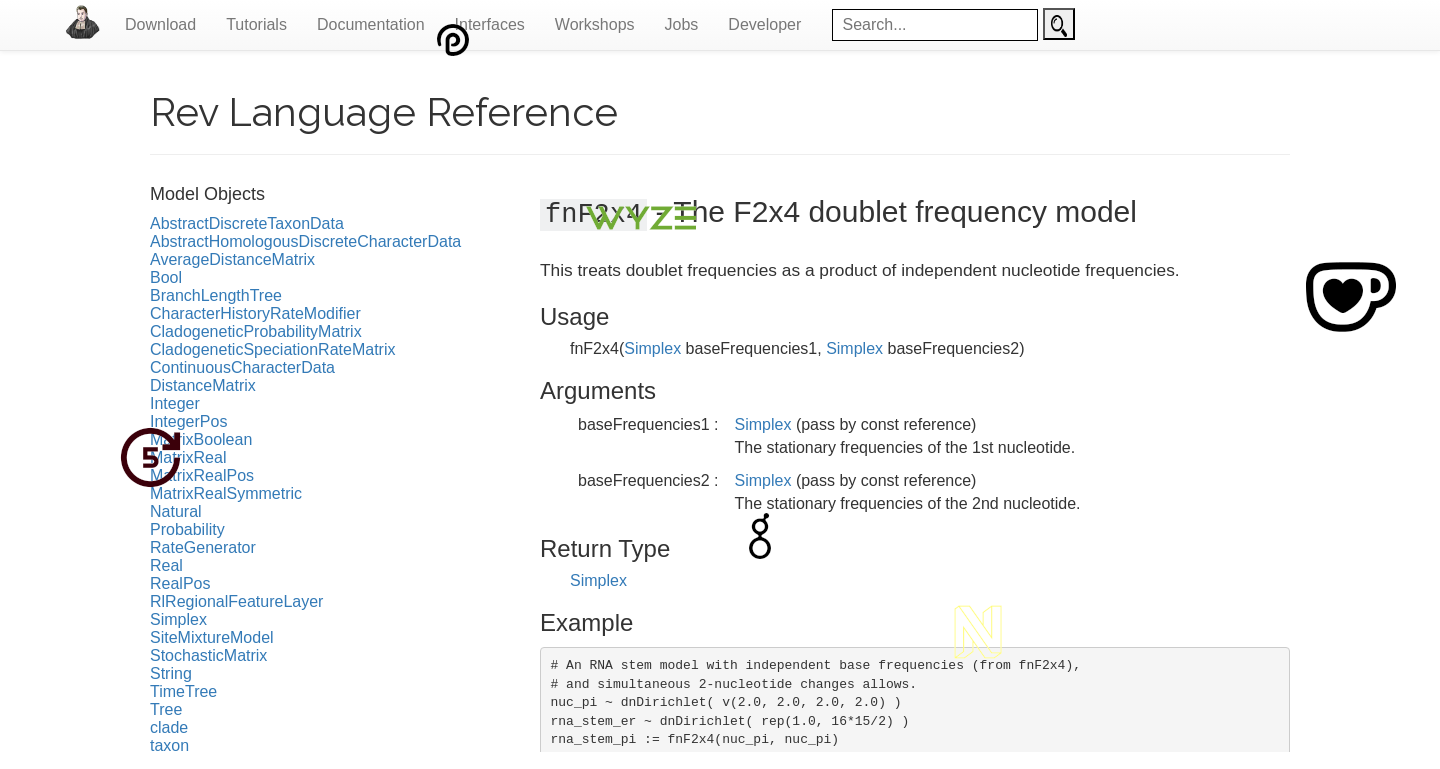  Describe the element at coordinates (978, 632) in the screenshot. I see `neos brand logo` at that location.